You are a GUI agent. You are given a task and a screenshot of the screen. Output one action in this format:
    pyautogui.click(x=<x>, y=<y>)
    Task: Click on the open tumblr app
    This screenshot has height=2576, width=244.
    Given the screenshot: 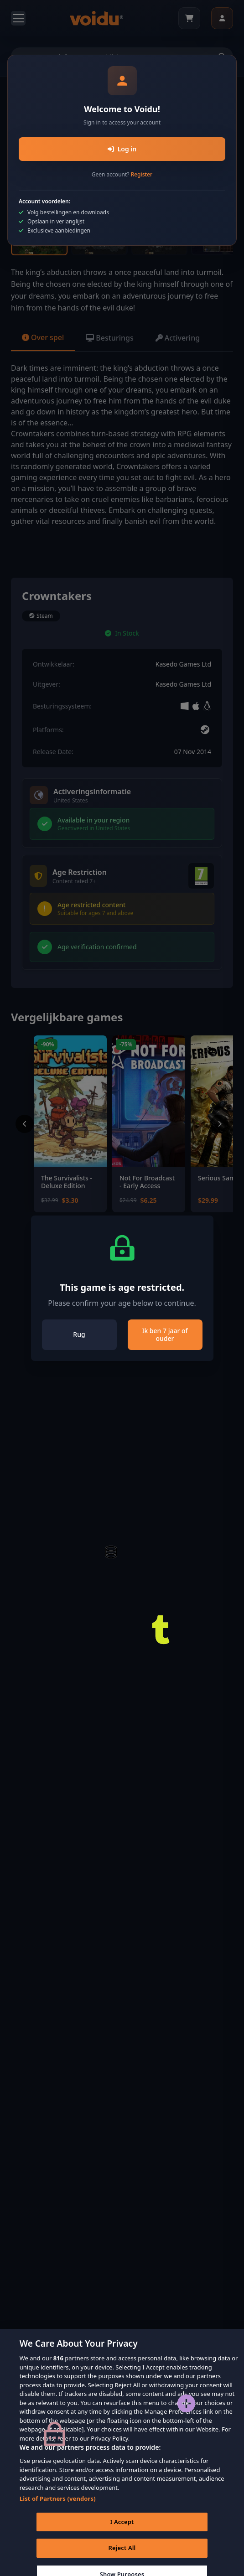 What is the action you would take?
    pyautogui.click(x=161, y=1629)
    